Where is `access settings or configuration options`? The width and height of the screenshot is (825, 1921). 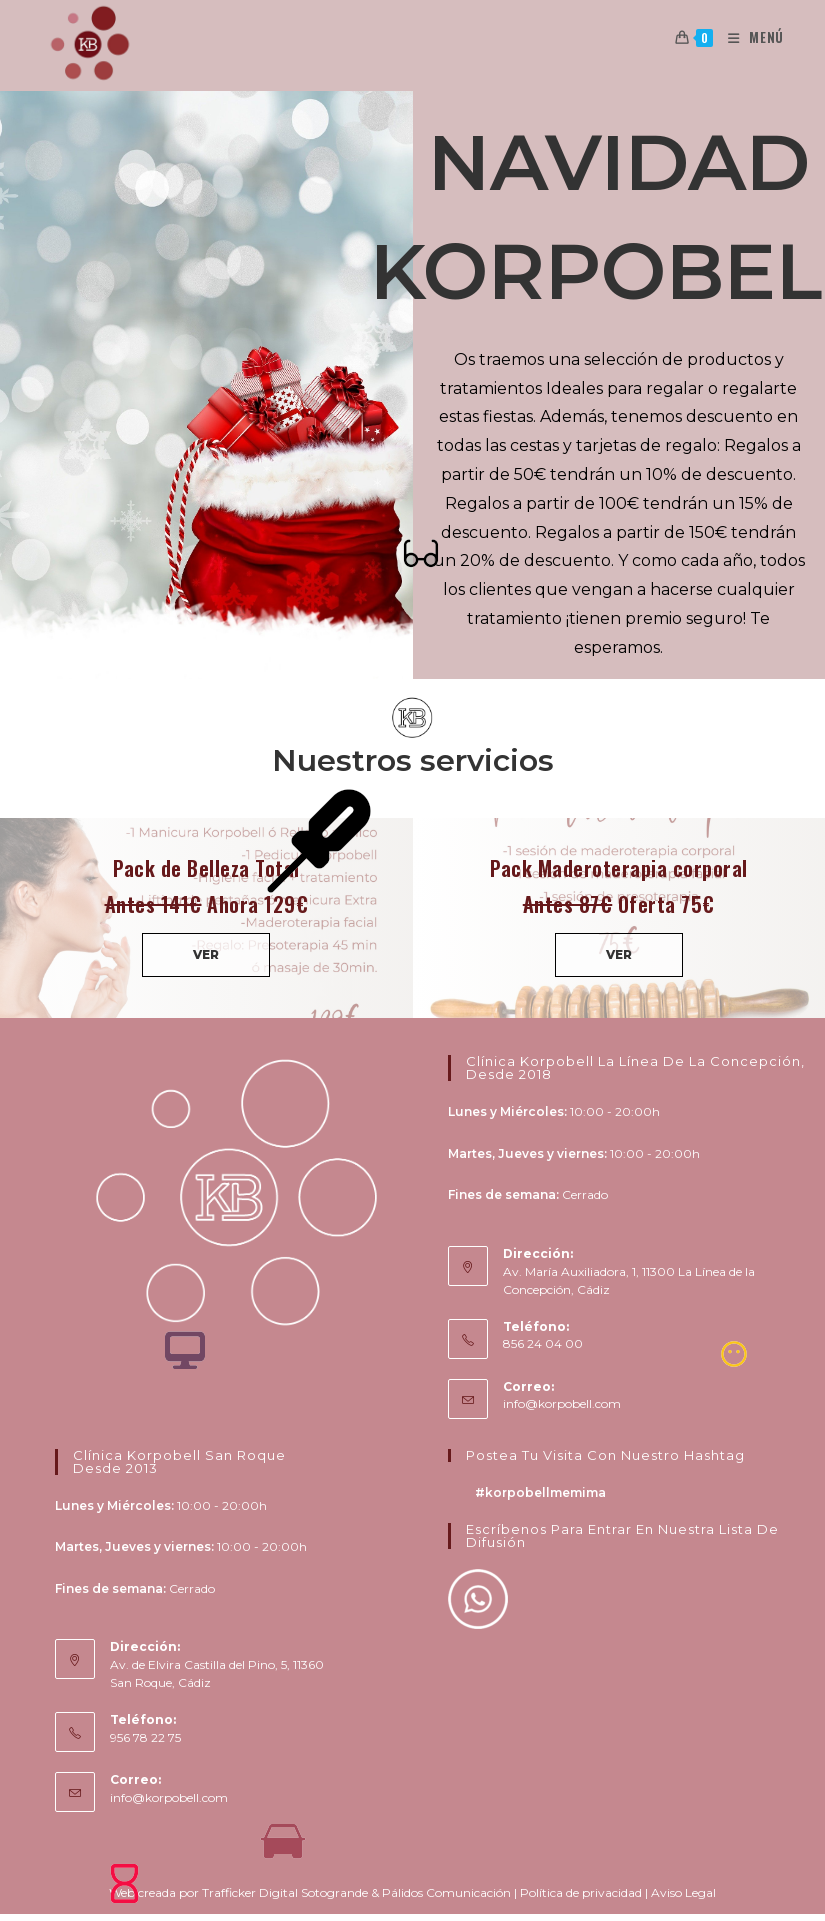
access settings or configuration options is located at coordinates (319, 841).